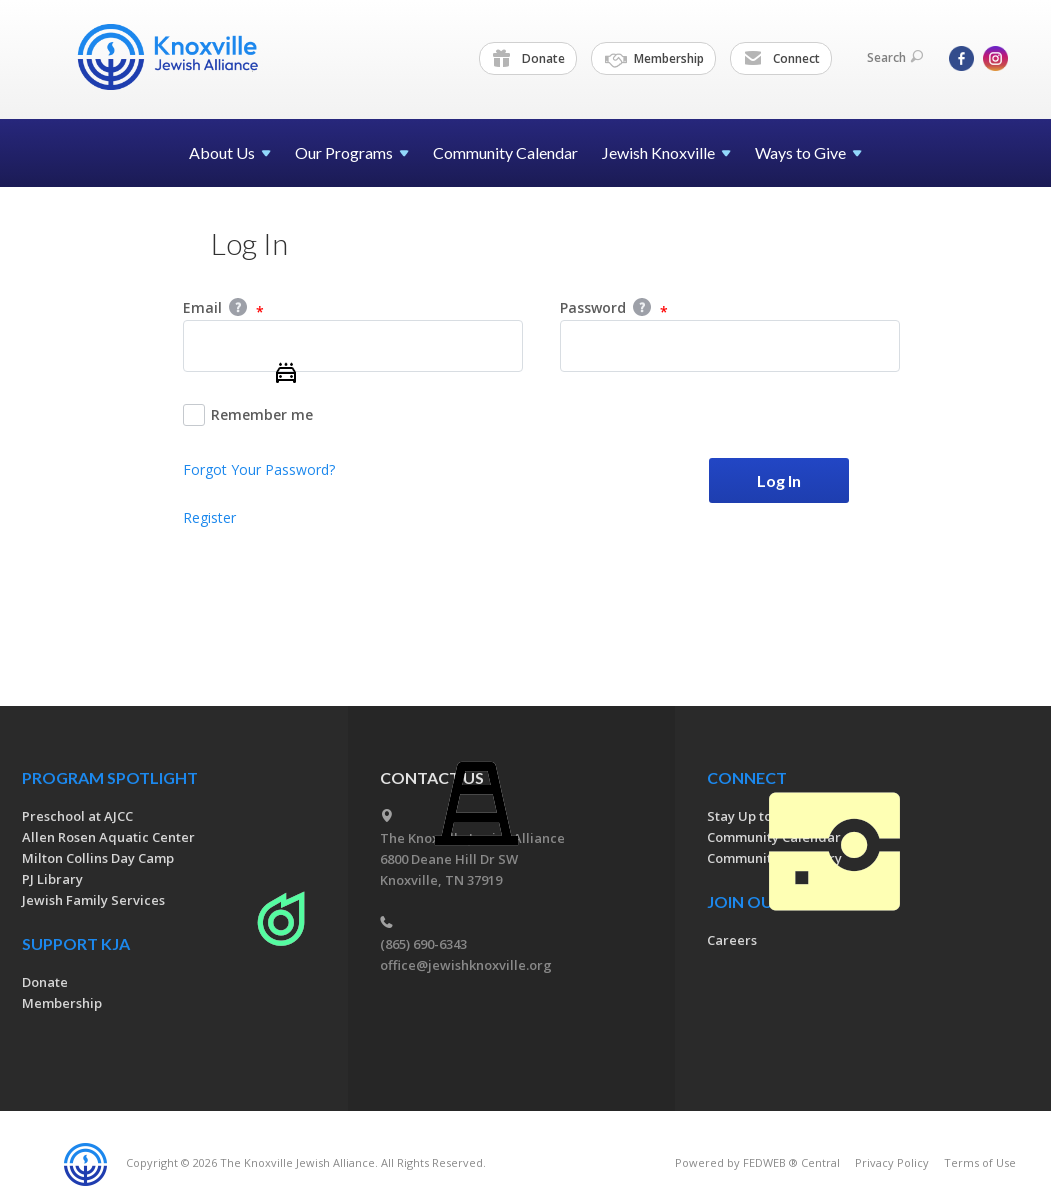  I want to click on indicates a road closure or blocked area, so click(476, 803).